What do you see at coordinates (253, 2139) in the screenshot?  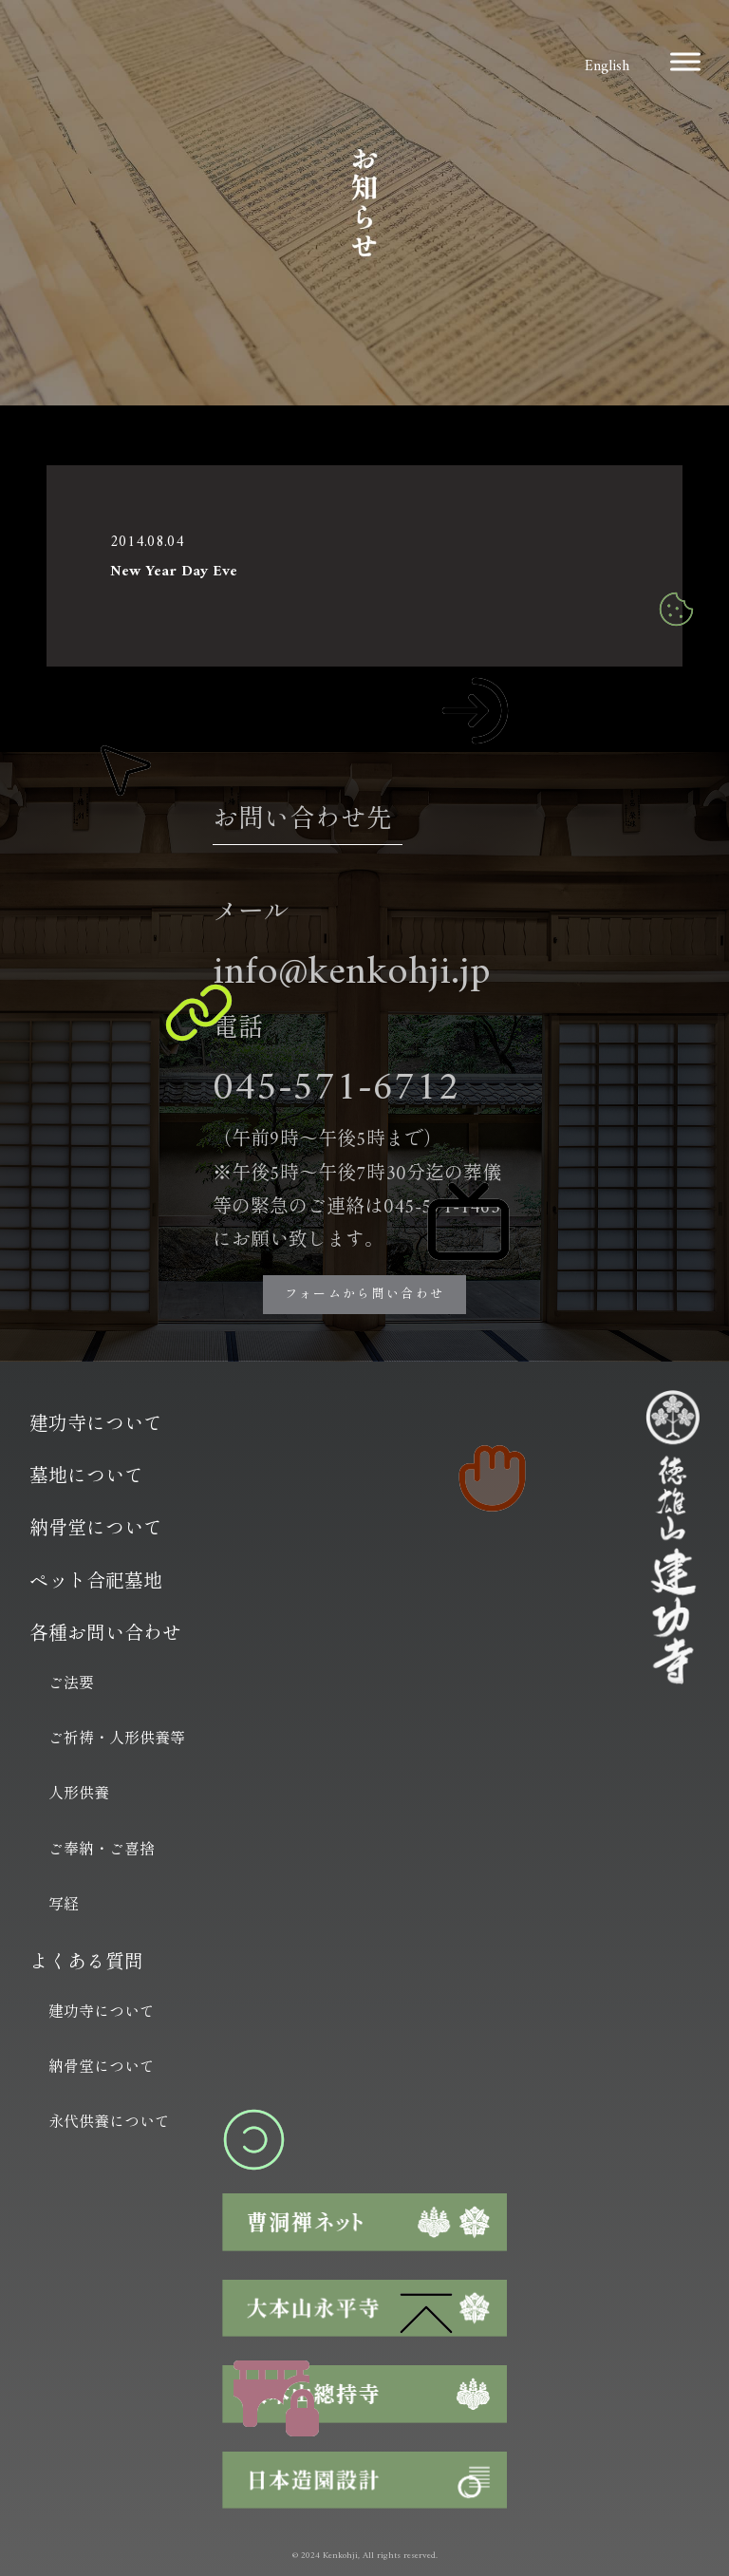 I see `indicates copyleft licensing status` at bounding box center [253, 2139].